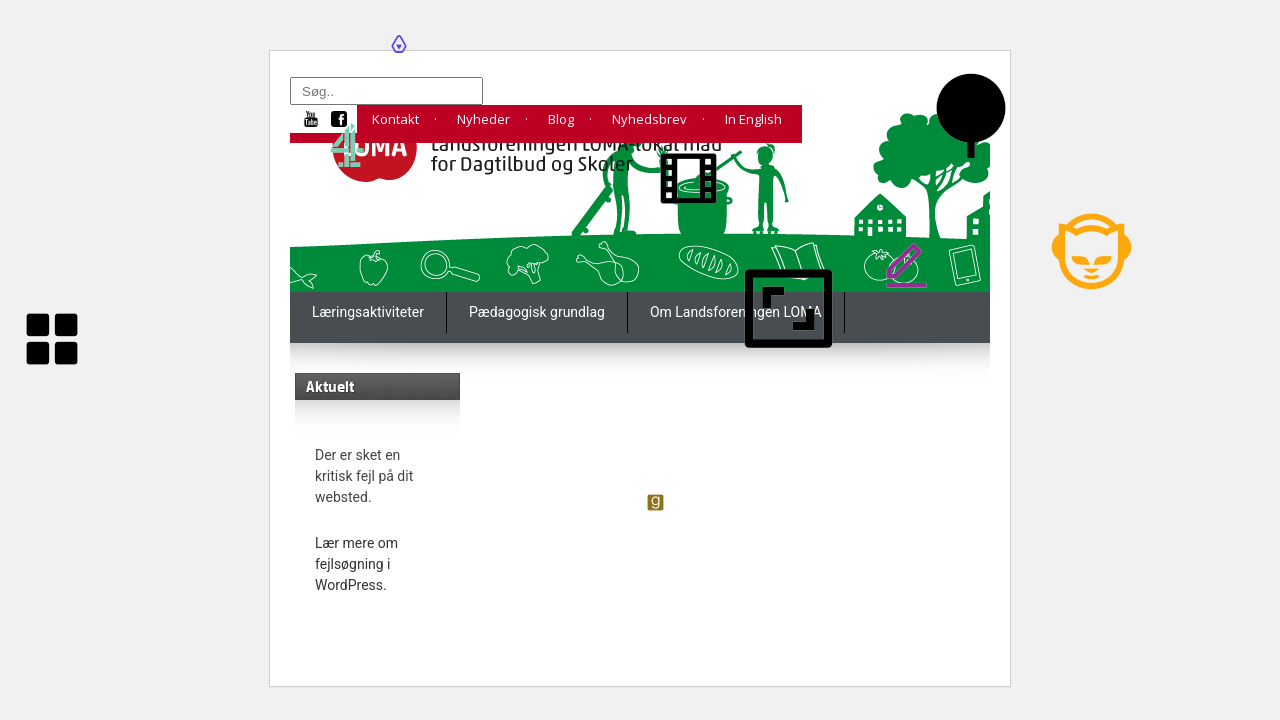  What do you see at coordinates (655, 502) in the screenshot?
I see `open the goodreads app` at bounding box center [655, 502].